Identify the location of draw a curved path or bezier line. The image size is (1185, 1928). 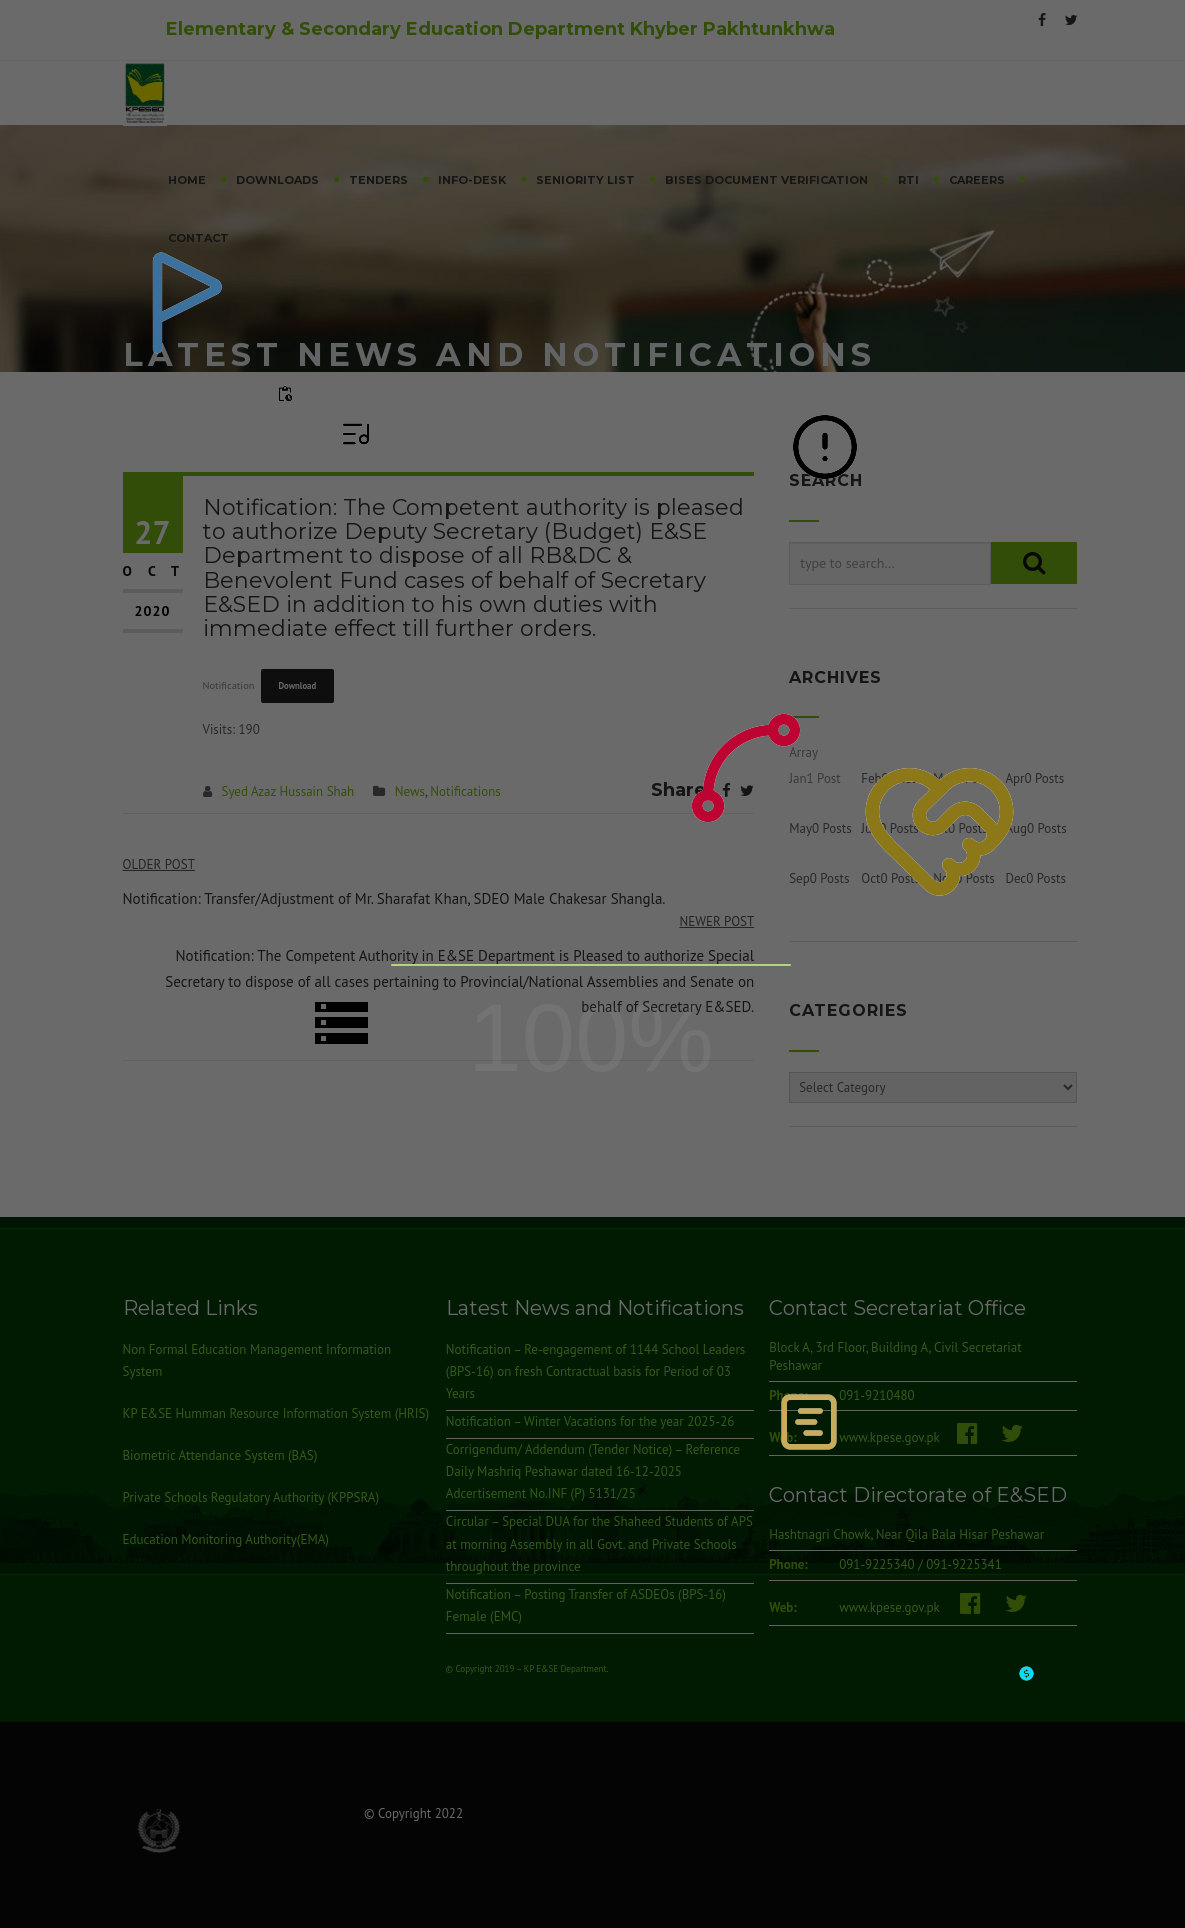
(746, 768).